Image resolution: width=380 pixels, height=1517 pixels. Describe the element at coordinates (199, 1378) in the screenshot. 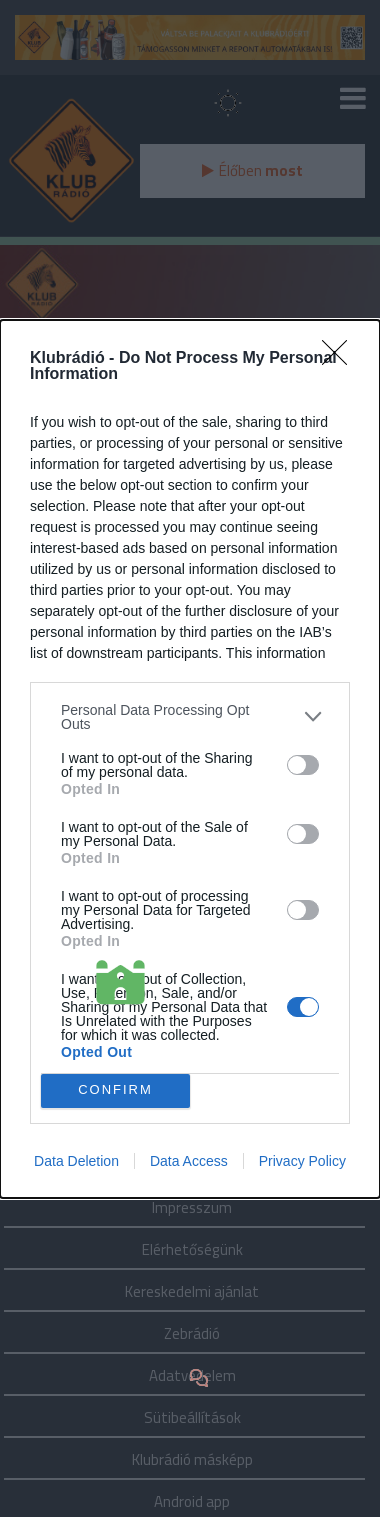

I see `open chat or messaging` at that location.